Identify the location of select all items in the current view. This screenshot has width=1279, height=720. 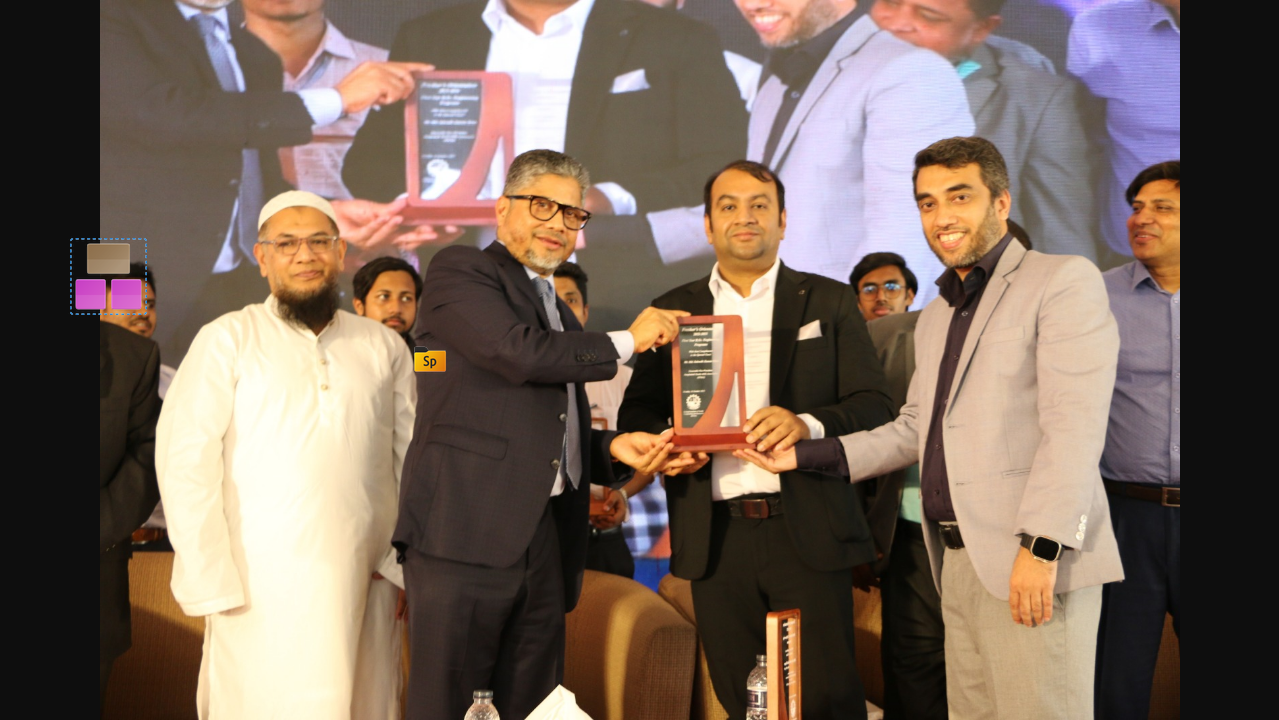
(108, 276).